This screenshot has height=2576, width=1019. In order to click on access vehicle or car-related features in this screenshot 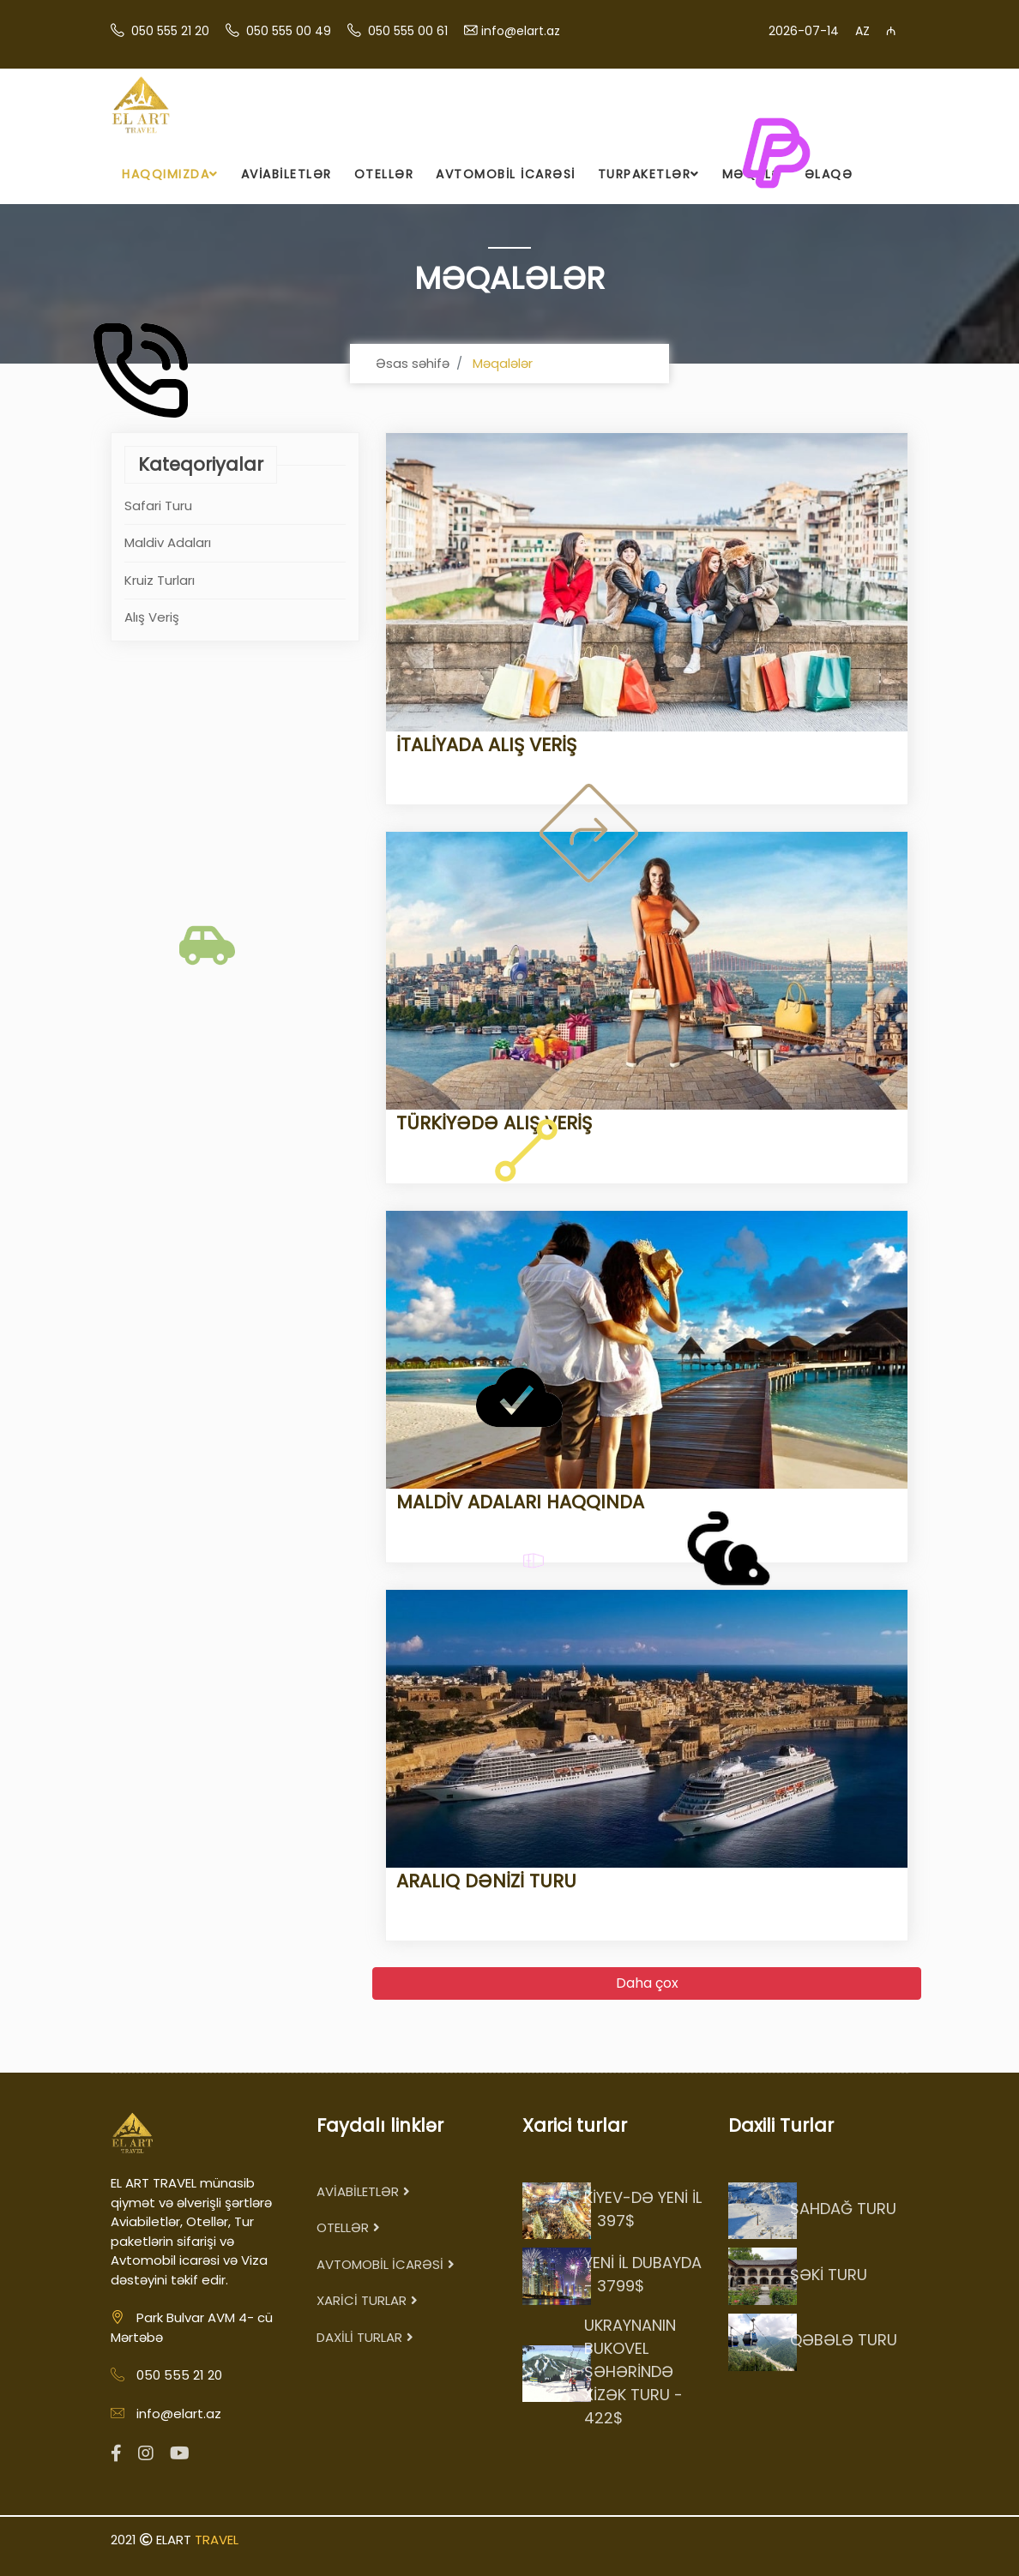, I will do `click(207, 945)`.